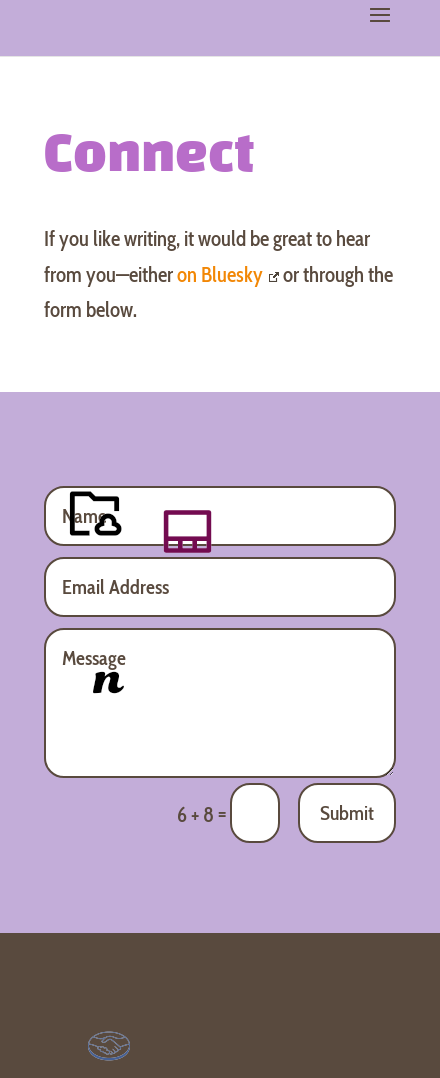 This screenshot has height=1078, width=440. What do you see at coordinates (94, 513) in the screenshot?
I see `access cloud-synced files and folders` at bounding box center [94, 513].